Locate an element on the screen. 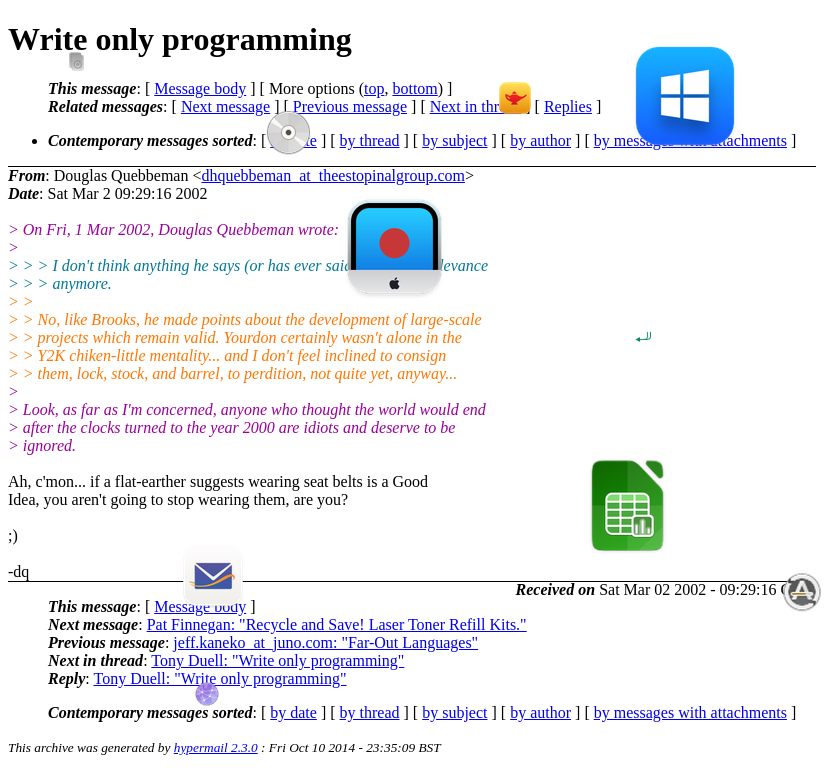 This screenshot has height=772, width=824. open fastmail email app is located at coordinates (213, 576).